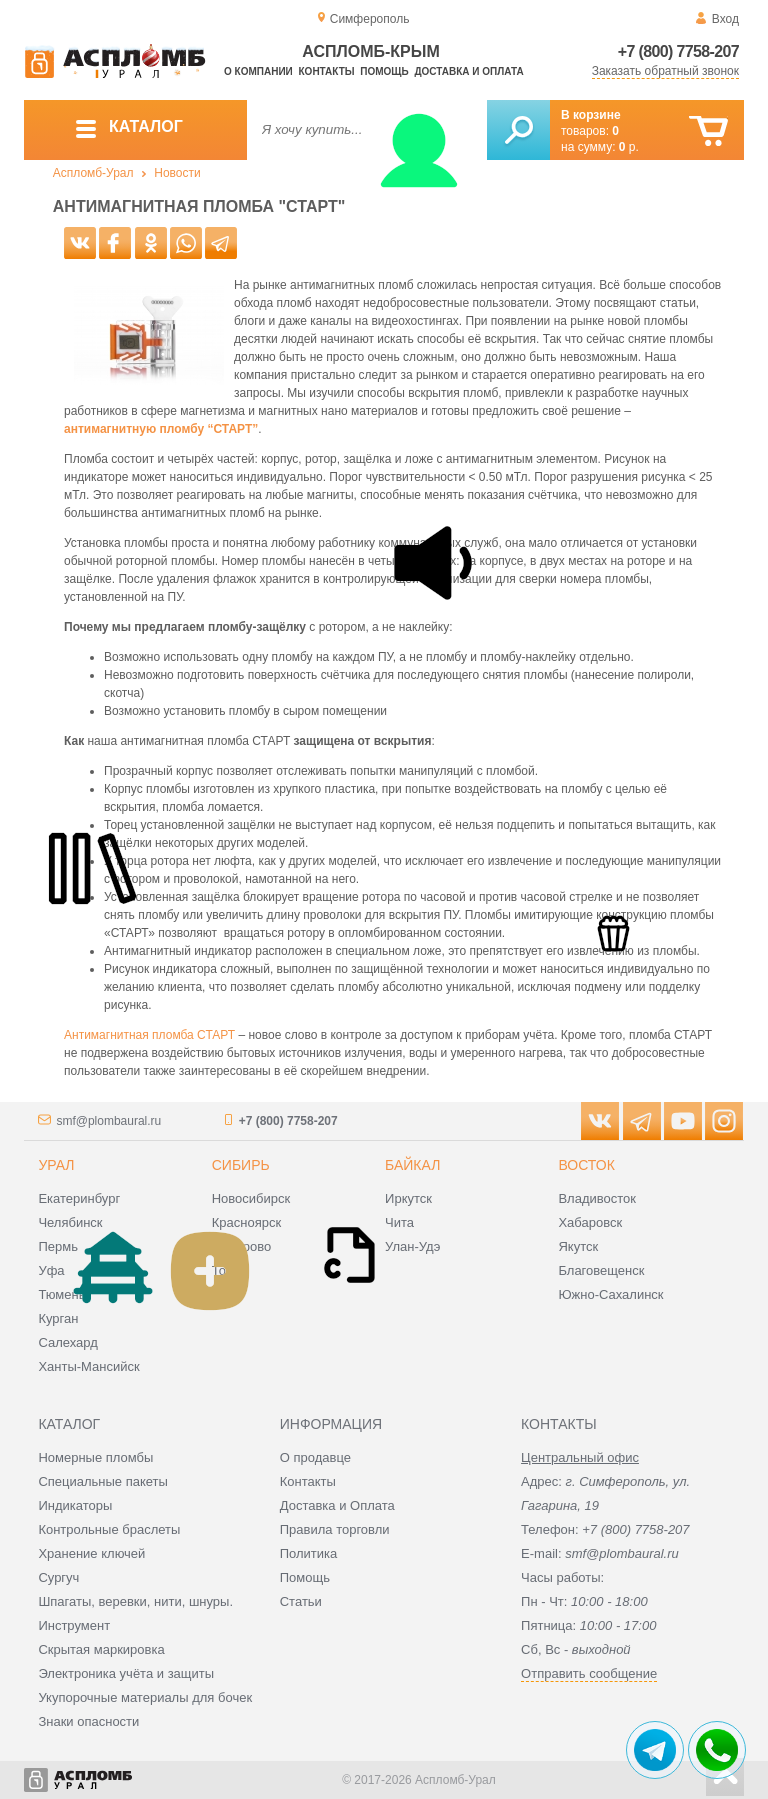 The width and height of the screenshot is (768, 1799). I want to click on indicates a buddhist temple or vihara location, so click(113, 1268).